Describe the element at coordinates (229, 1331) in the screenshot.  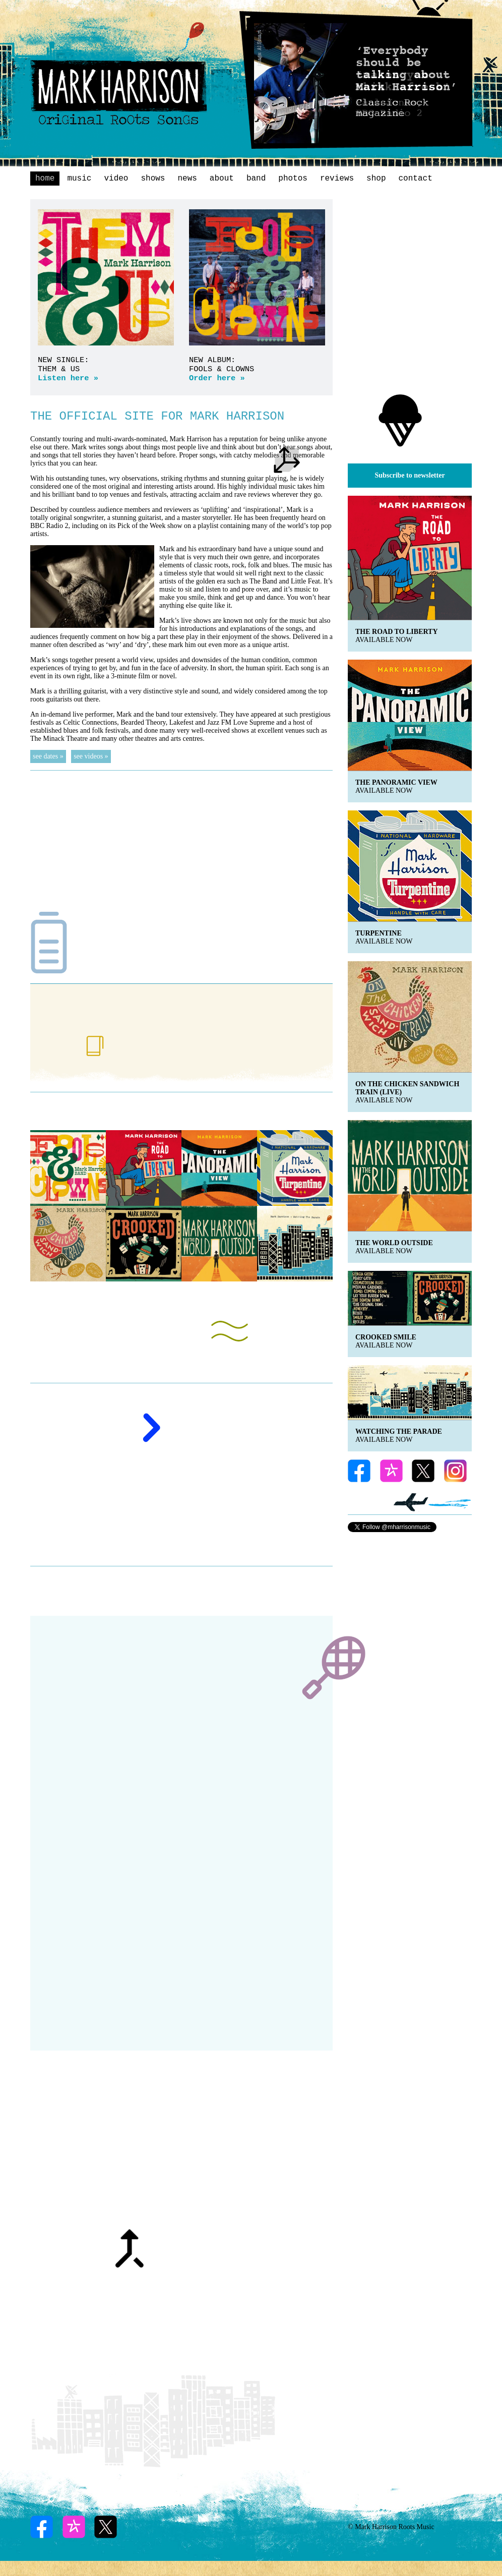
I see `indicates approximate or estimated value` at that location.